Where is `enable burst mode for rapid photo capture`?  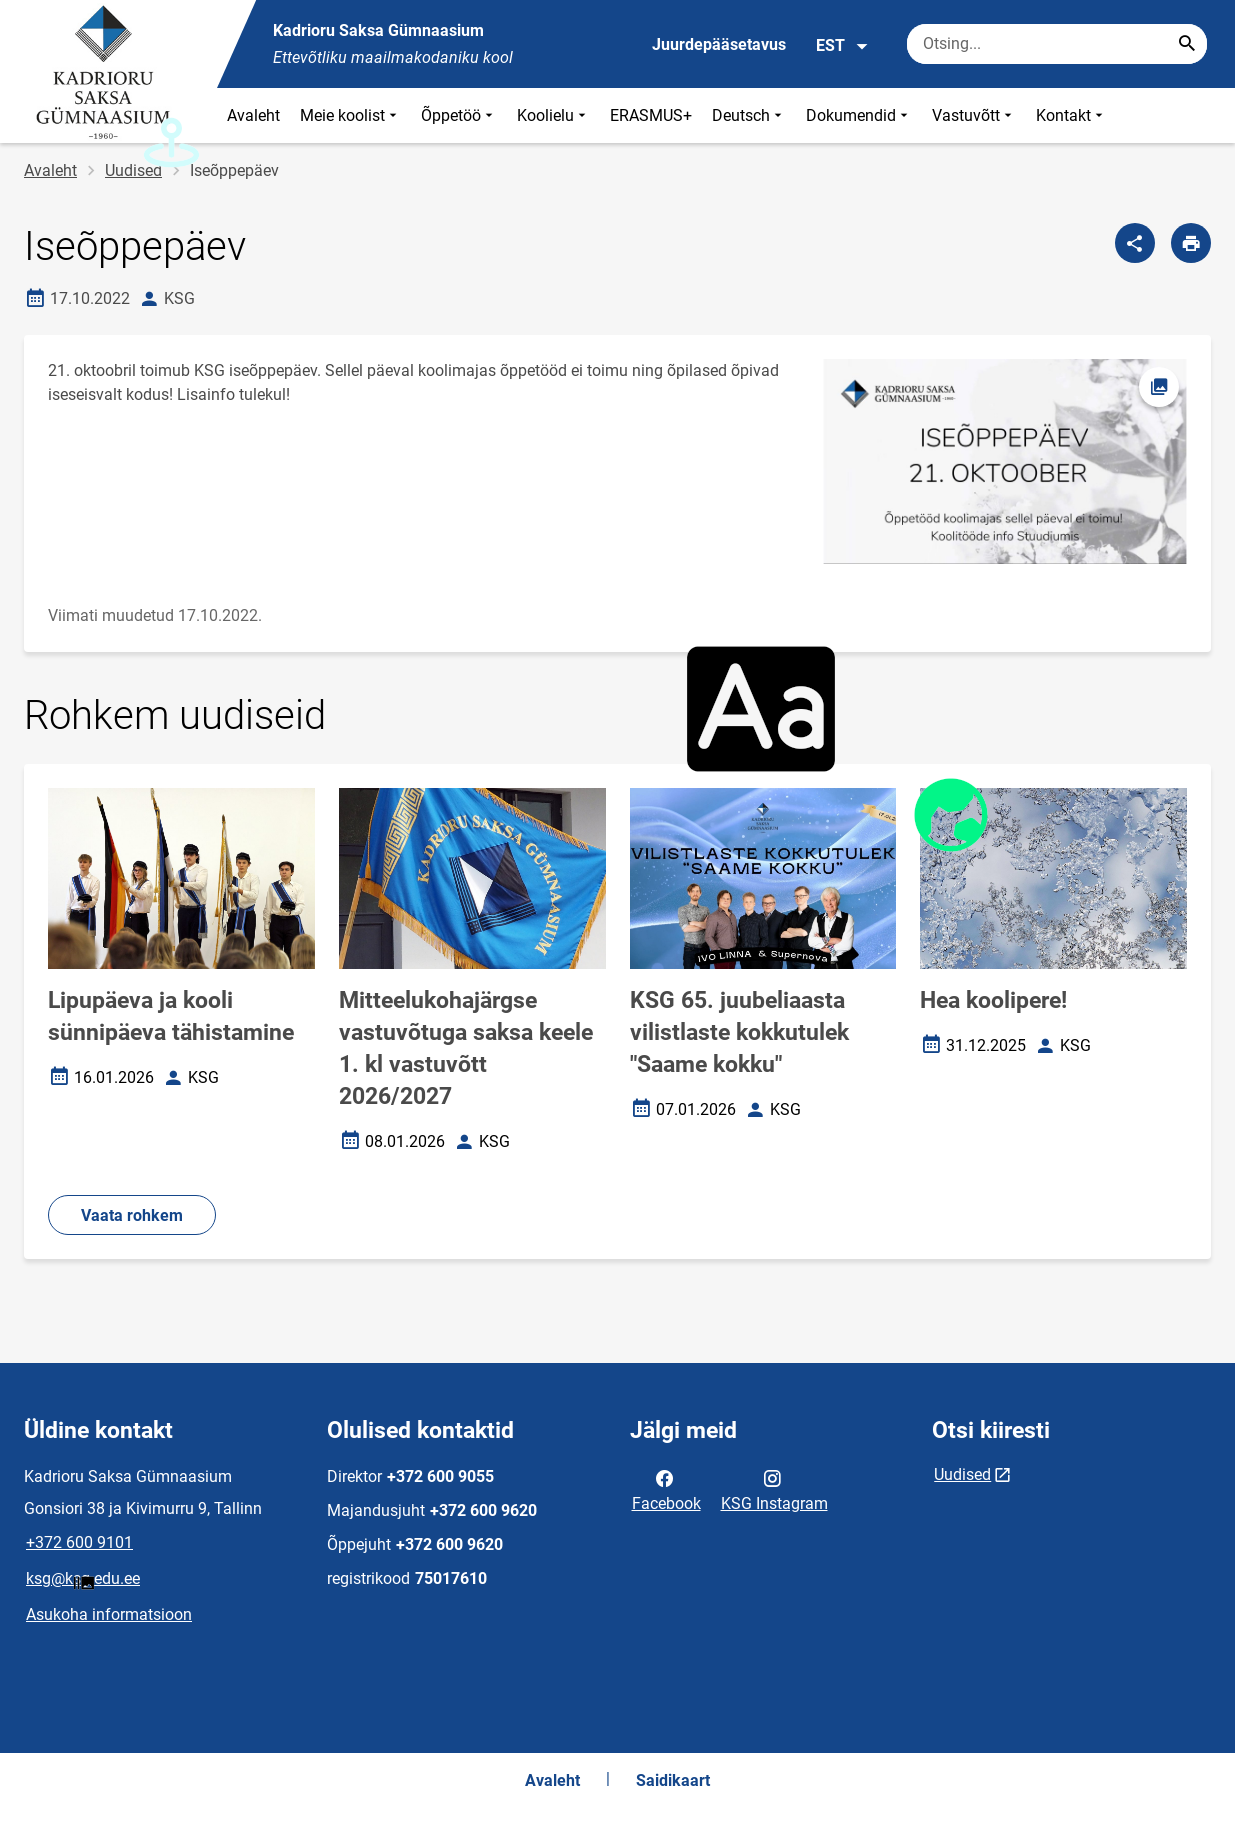 enable burst mode for rapid photo capture is located at coordinates (84, 1583).